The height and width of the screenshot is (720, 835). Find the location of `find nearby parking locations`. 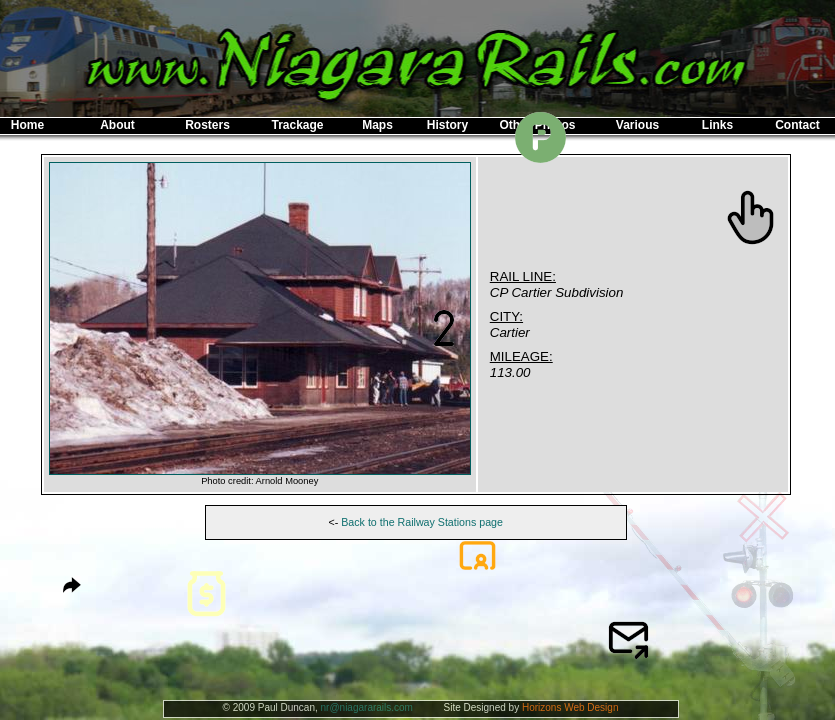

find nearby parking locations is located at coordinates (540, 137).